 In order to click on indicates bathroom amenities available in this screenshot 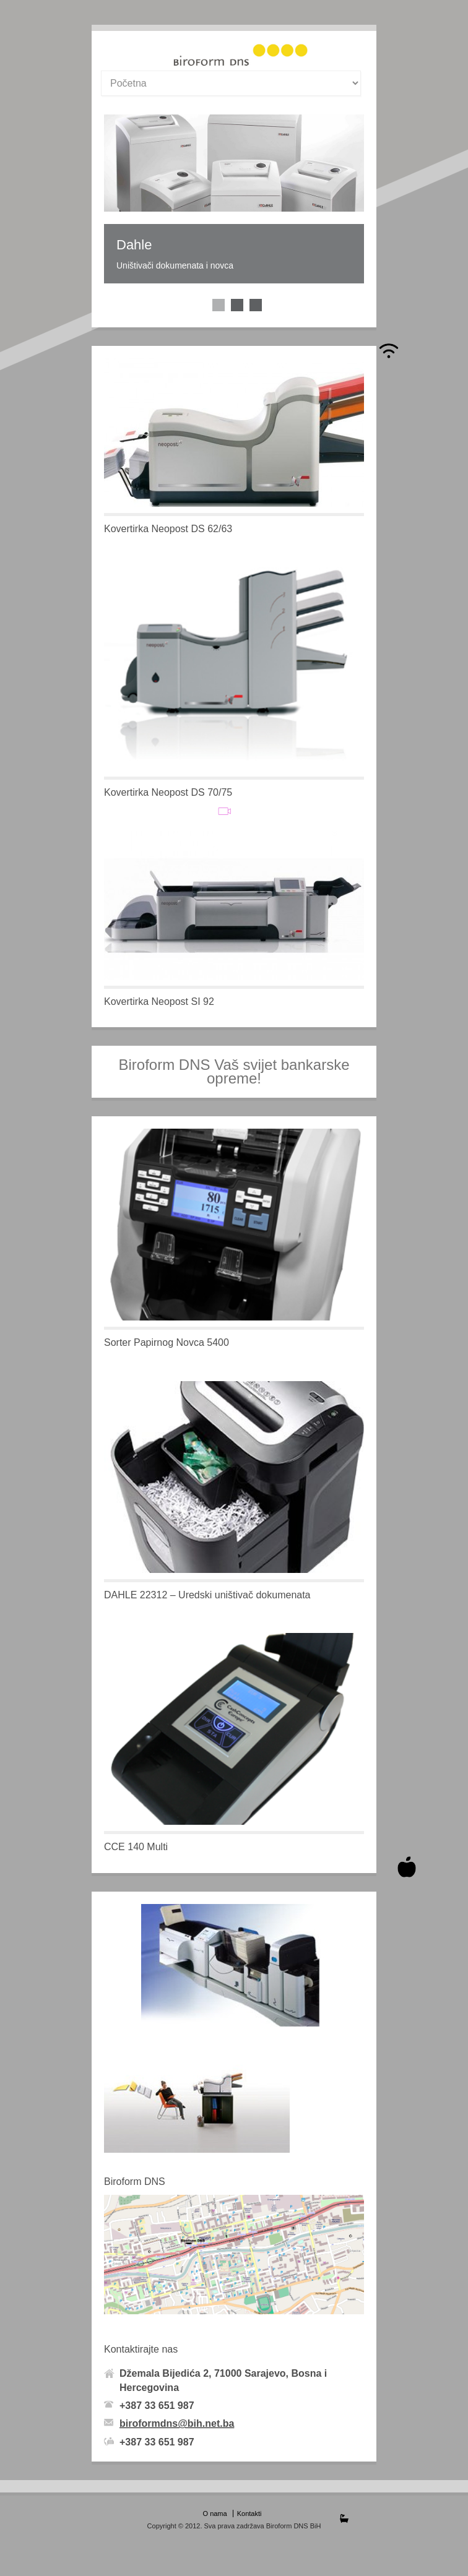, I will do `click(344, 2518)`.